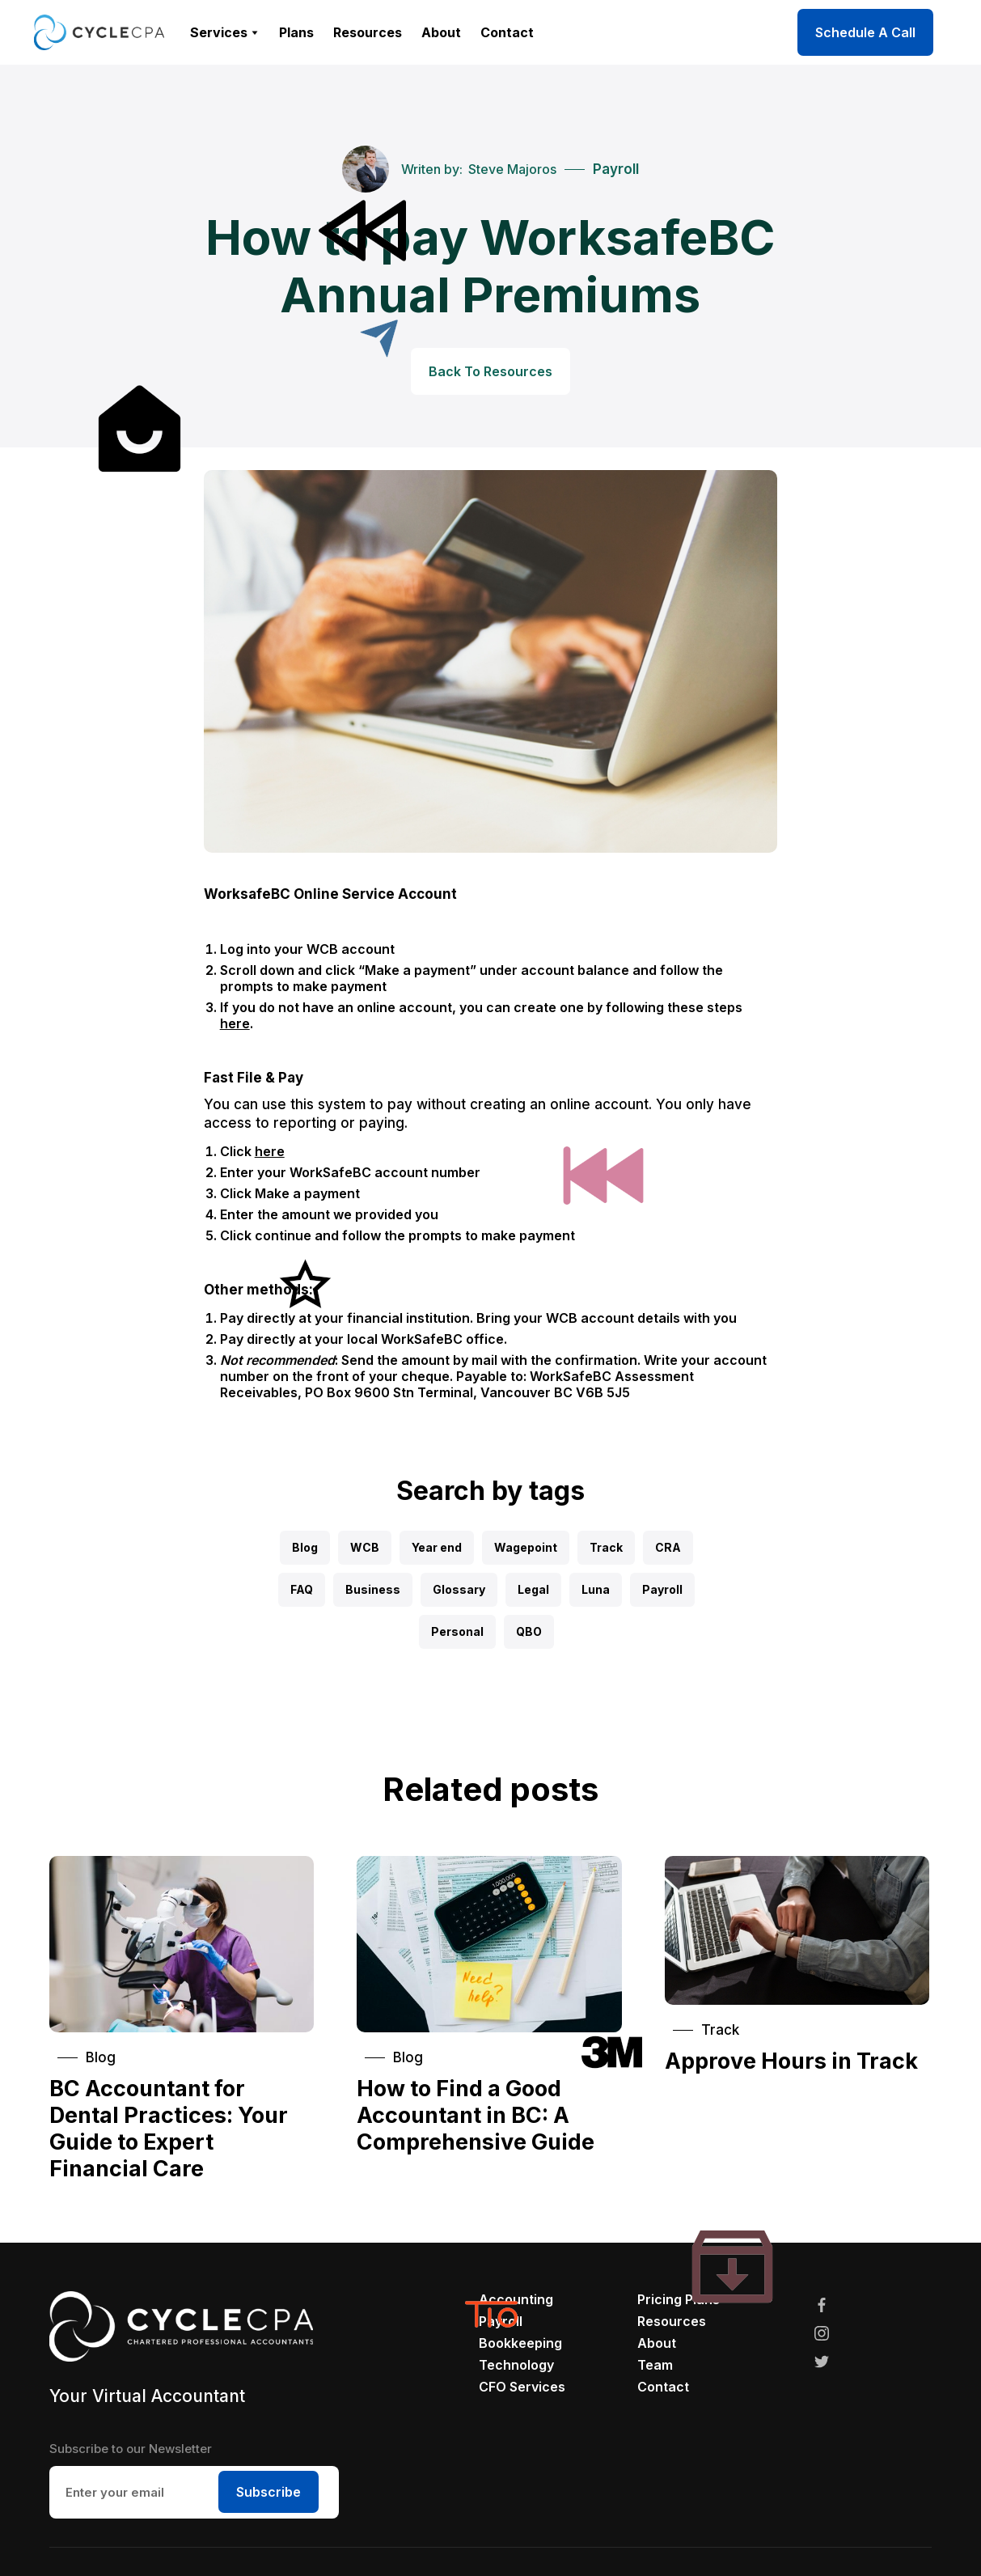  What do you see at coordinates (139, 430) in the screenshot?
I see `return to home screen` at bounding box center [139, 430].